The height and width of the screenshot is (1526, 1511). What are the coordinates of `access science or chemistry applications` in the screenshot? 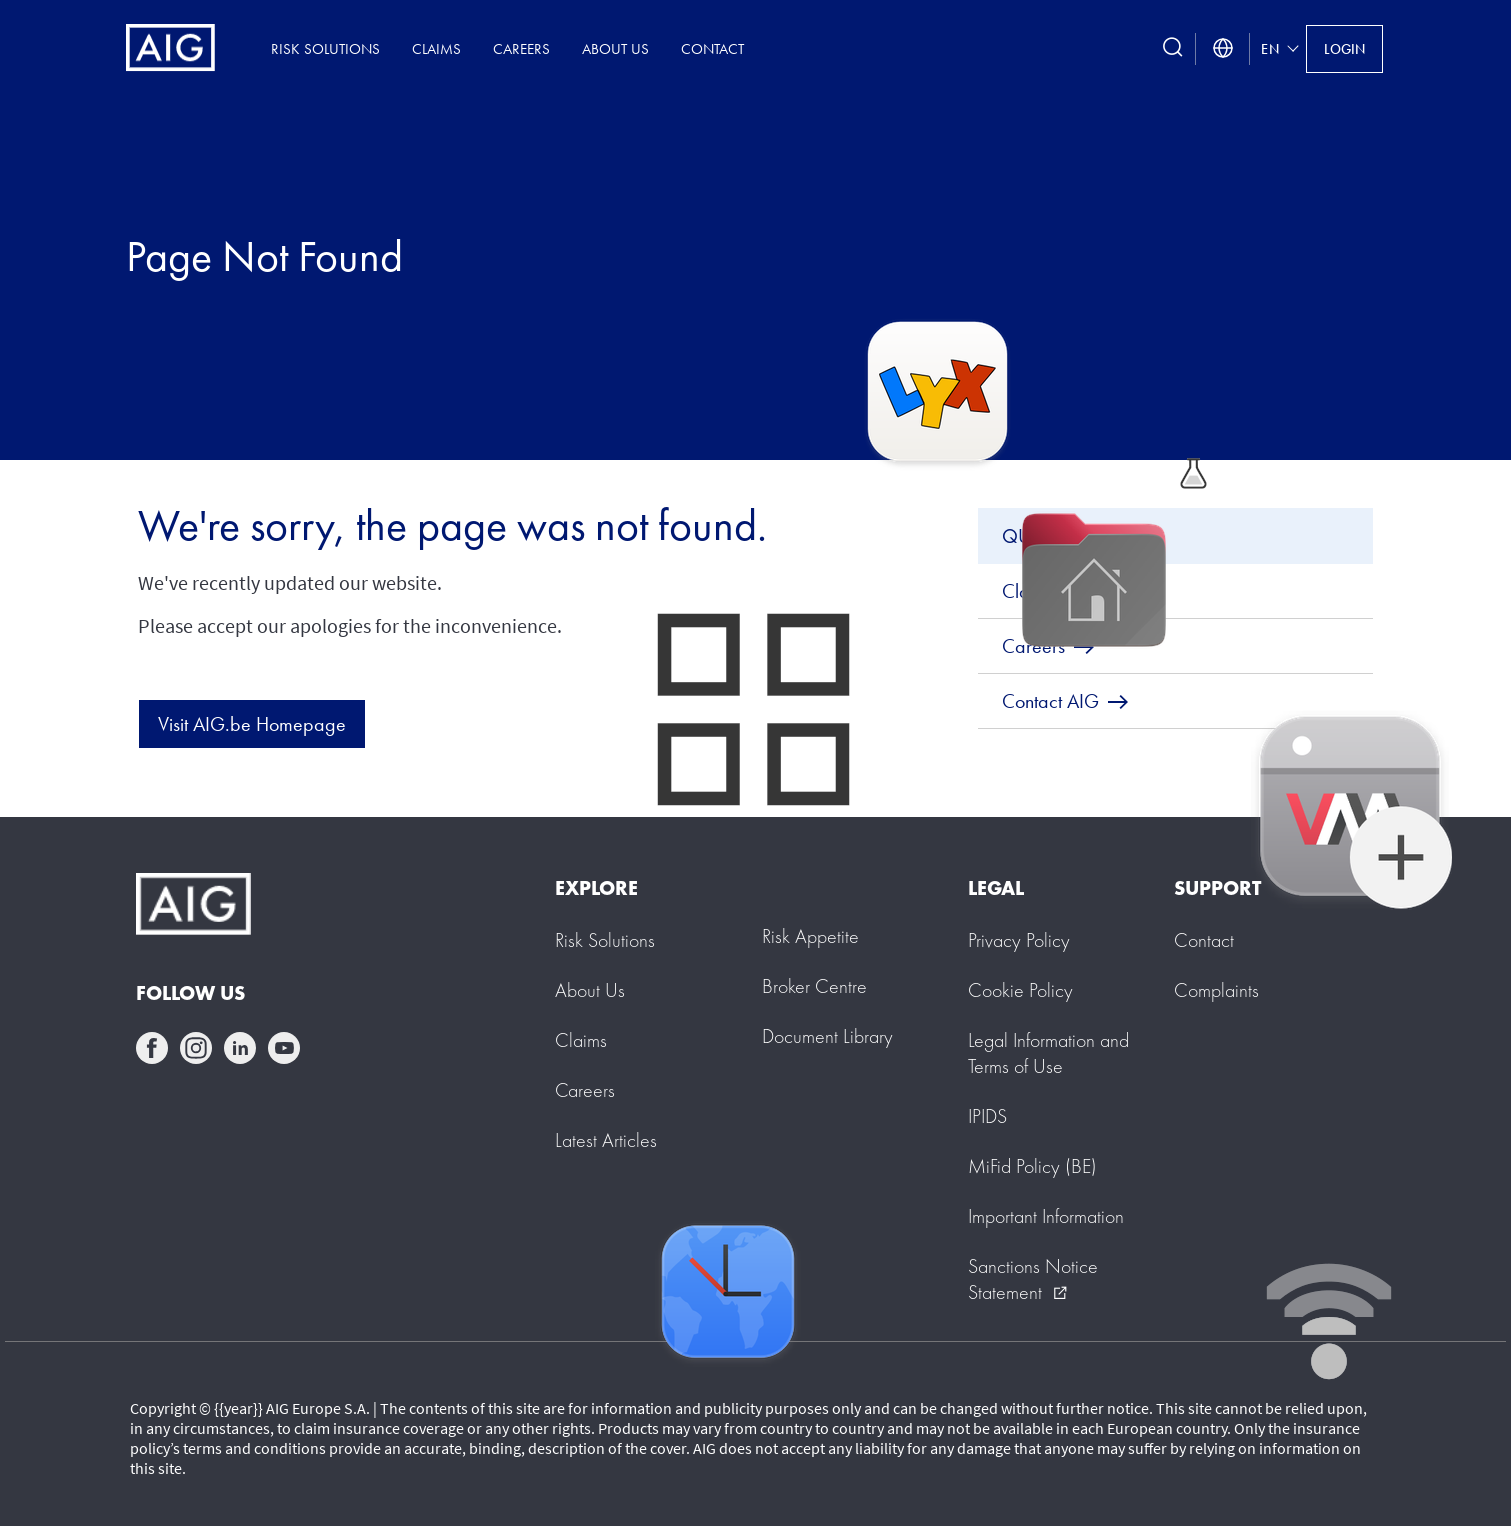 It's located at (1193, 473).